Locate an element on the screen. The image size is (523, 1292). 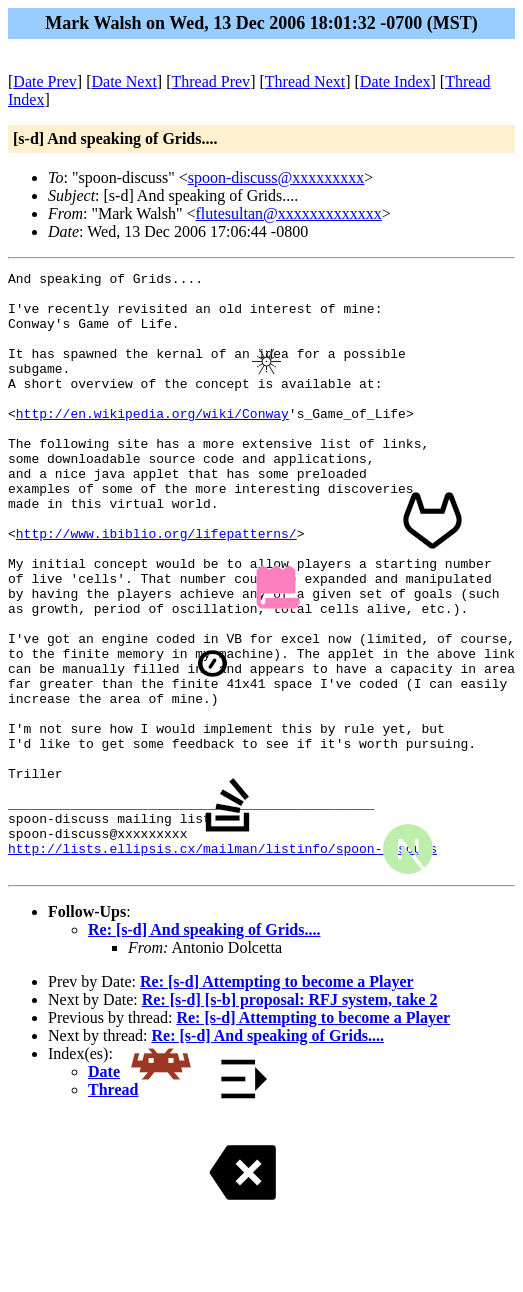
open GitLab repository is located at coordinates (432, 520).